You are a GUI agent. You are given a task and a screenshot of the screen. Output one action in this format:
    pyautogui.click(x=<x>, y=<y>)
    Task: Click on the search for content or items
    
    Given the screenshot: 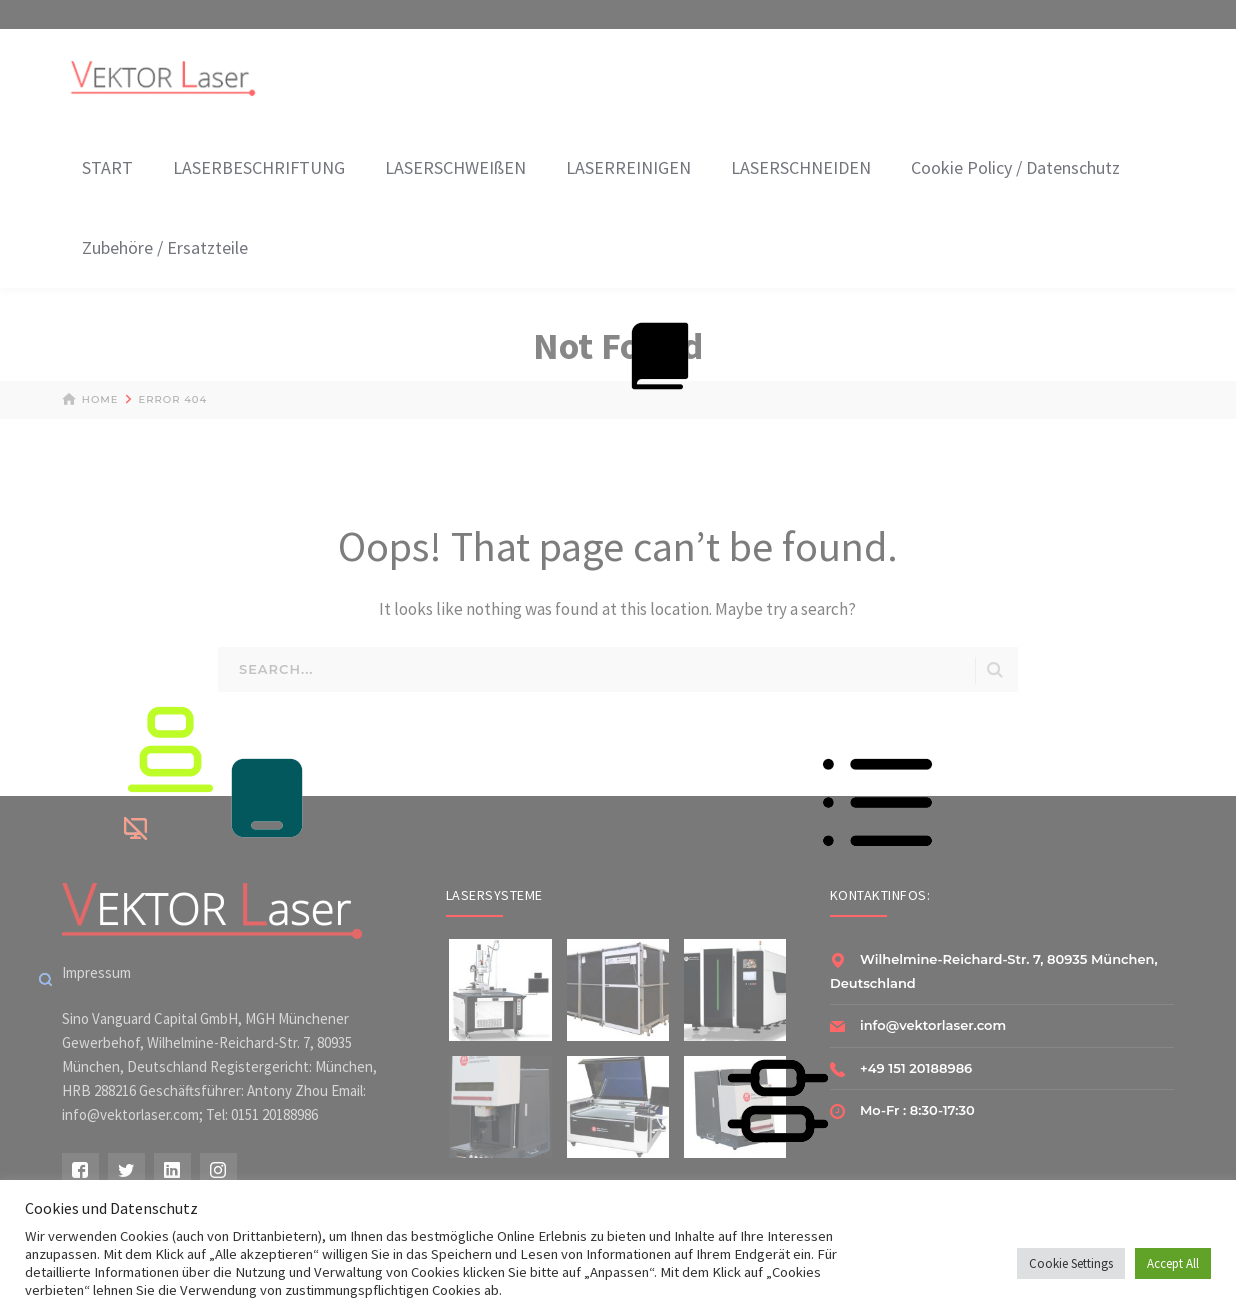 What is the action you would take?
    pyautogui.click(x=45, y=979)
    